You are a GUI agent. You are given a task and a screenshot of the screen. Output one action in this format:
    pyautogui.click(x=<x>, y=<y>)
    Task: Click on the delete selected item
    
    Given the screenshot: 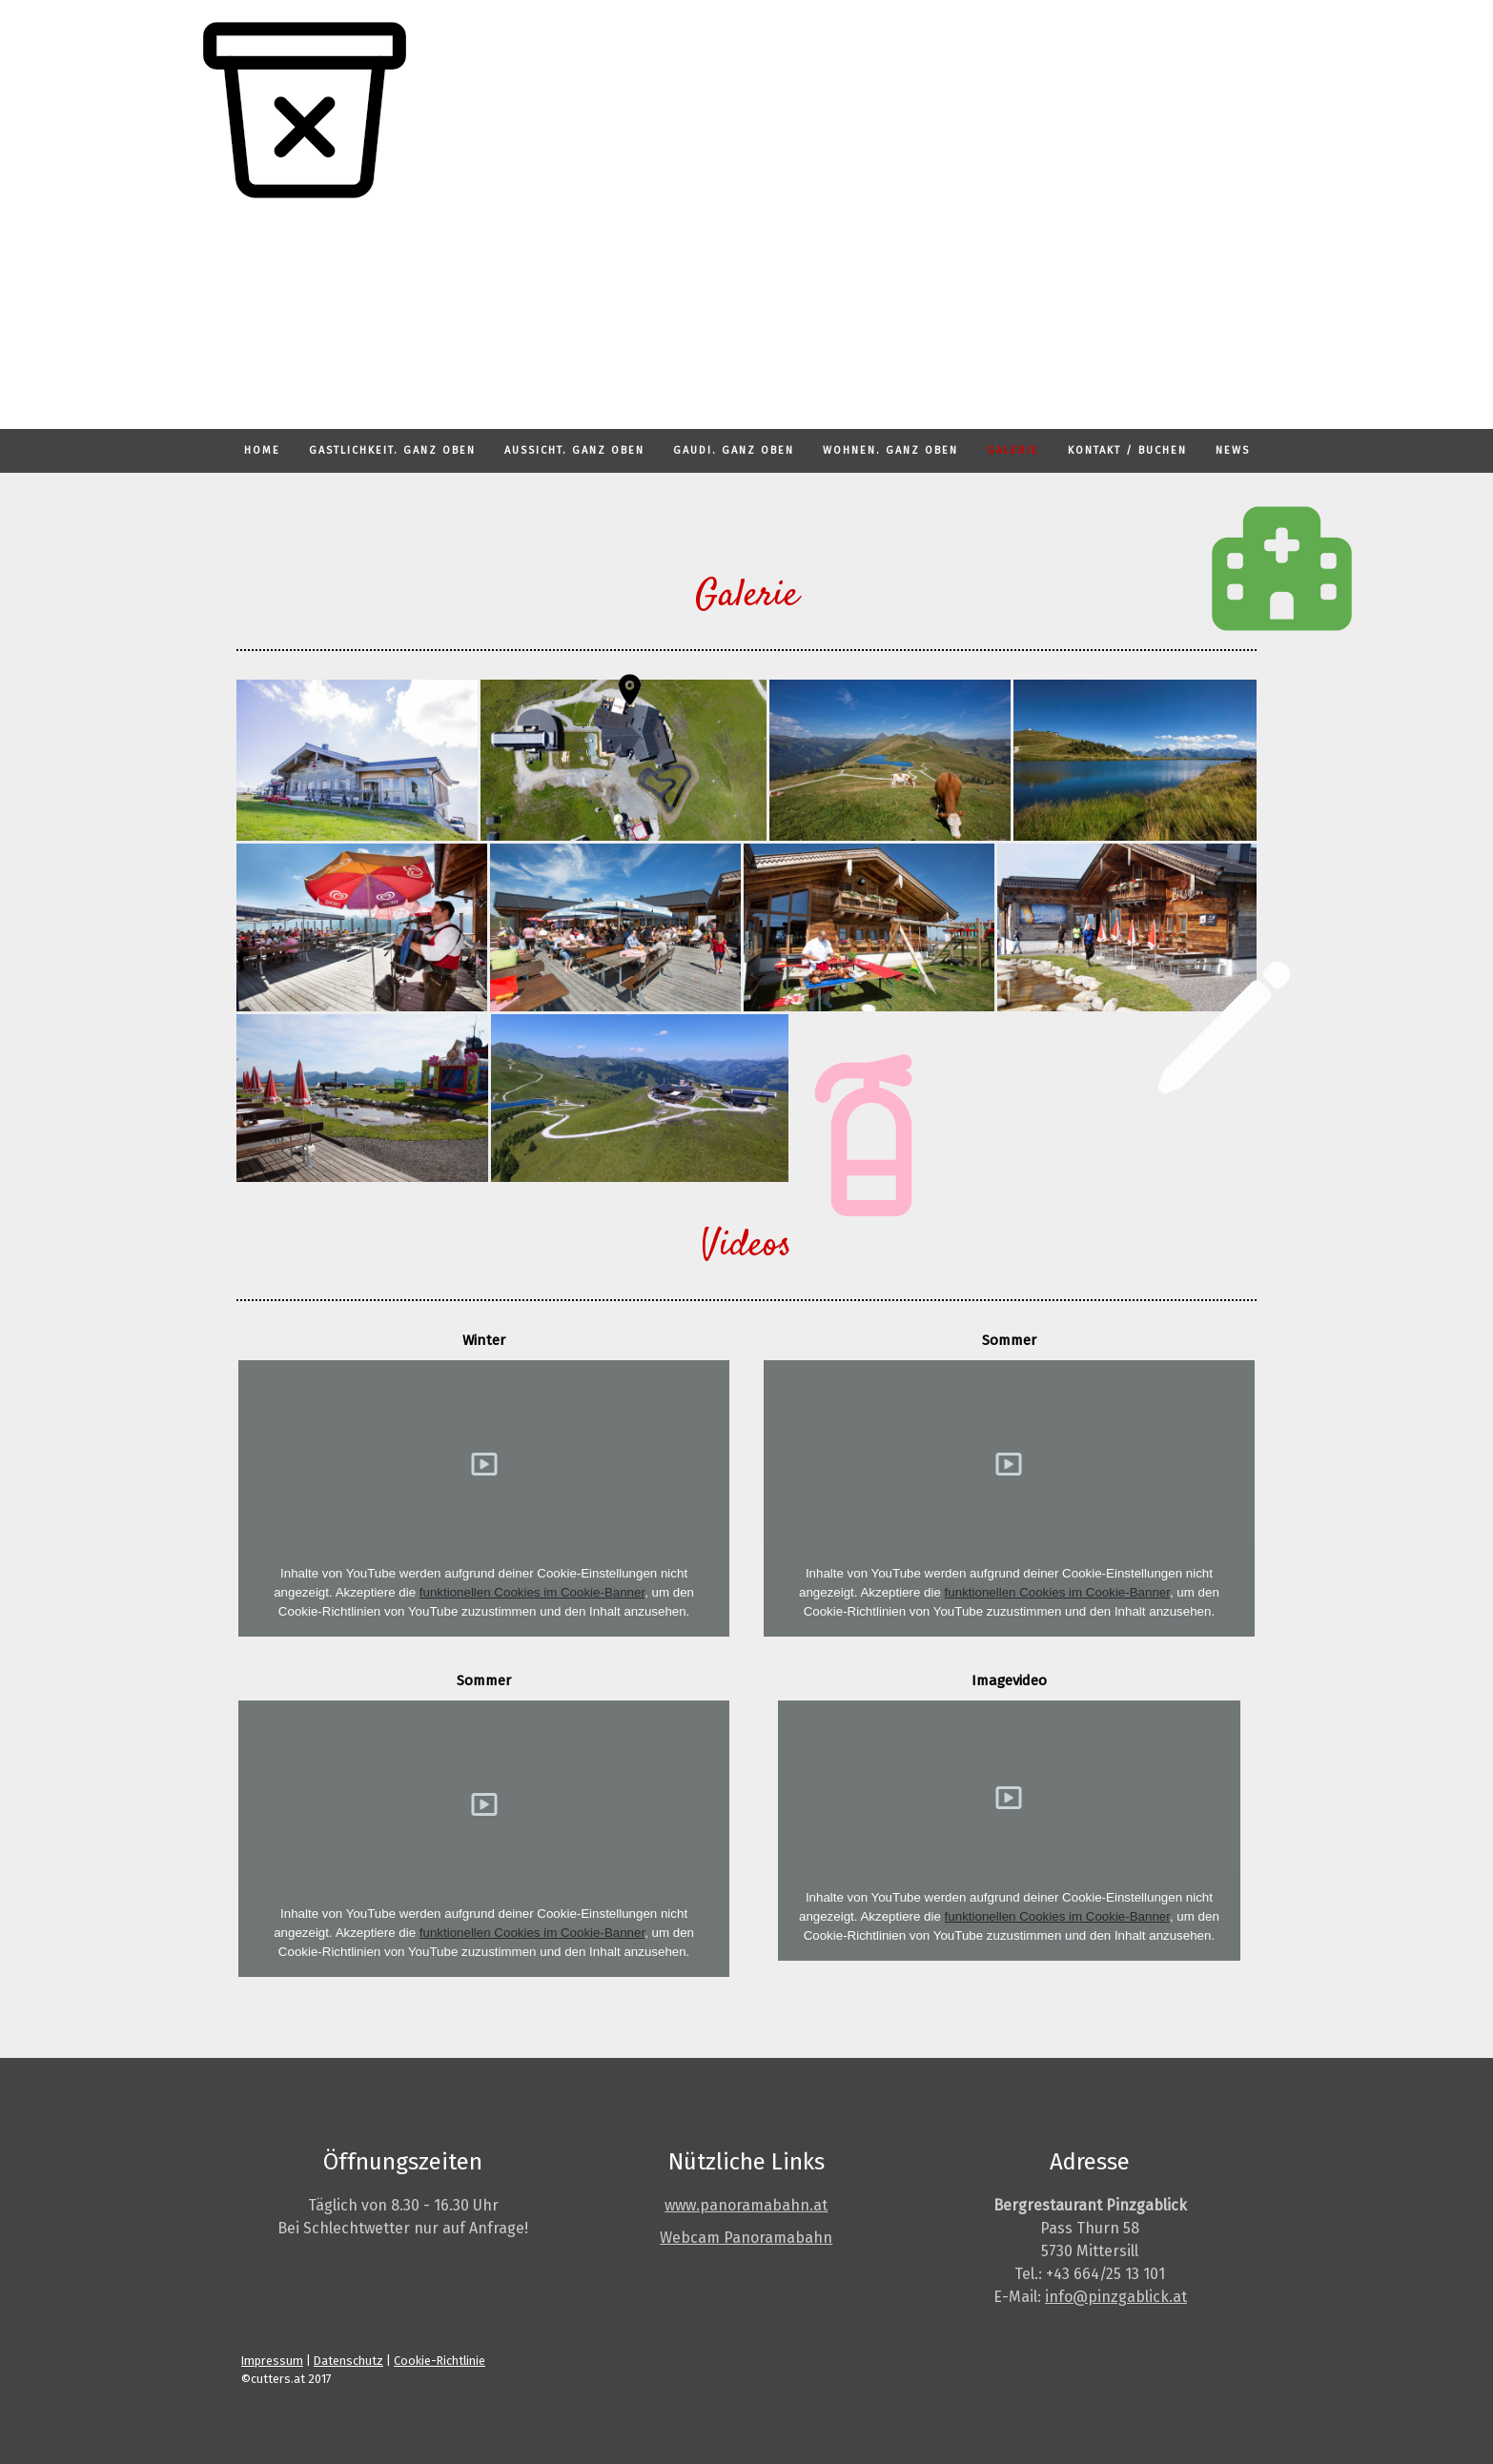 What is the action you would take?
    pyautogui.click(x=304, y=110)
    